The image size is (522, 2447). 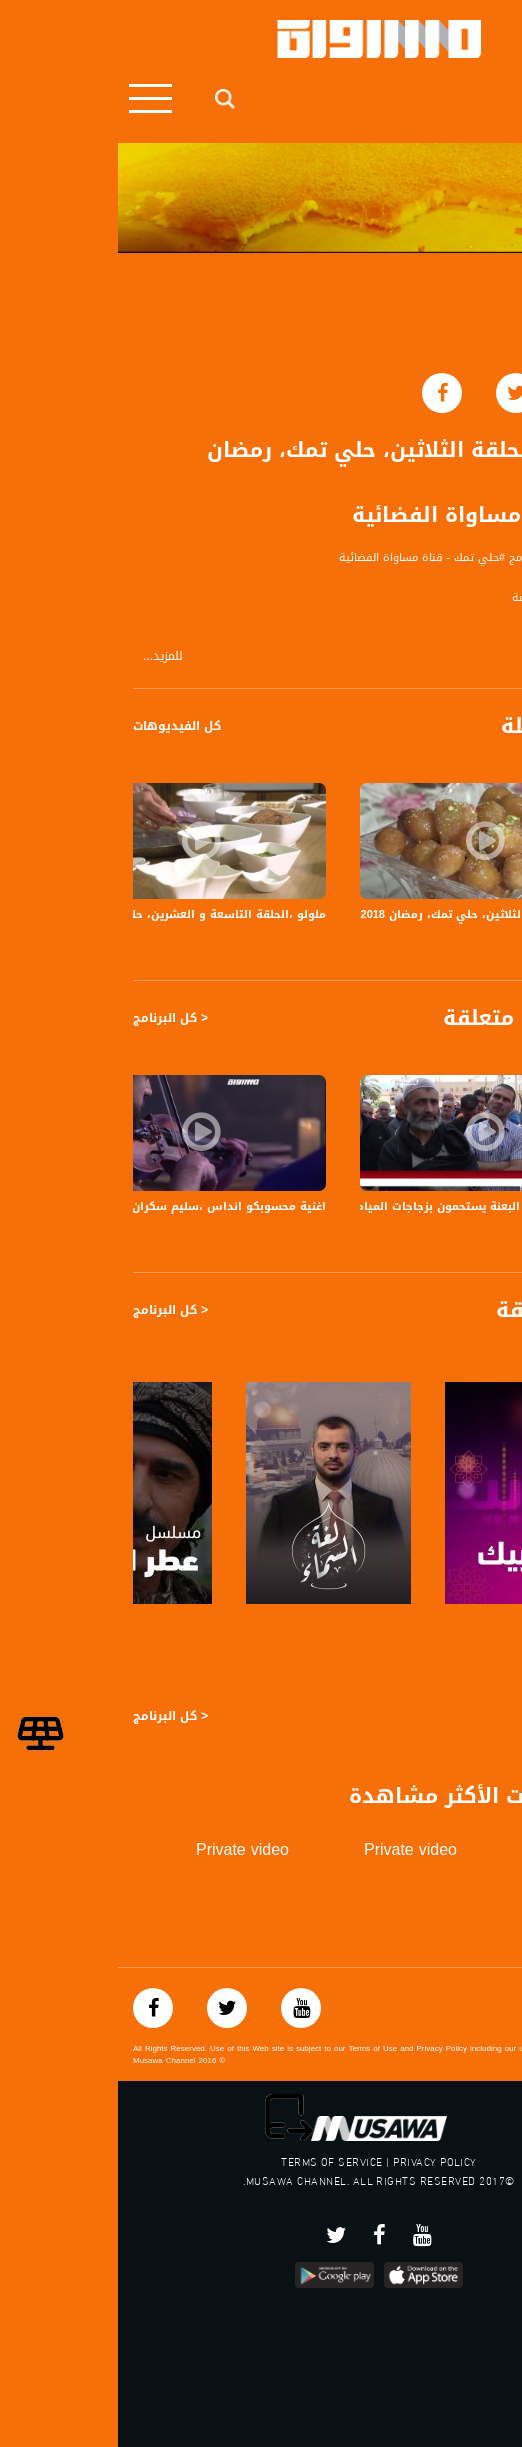 I want to click on pull changes from a remote repository, so click(x=287, y=2119).